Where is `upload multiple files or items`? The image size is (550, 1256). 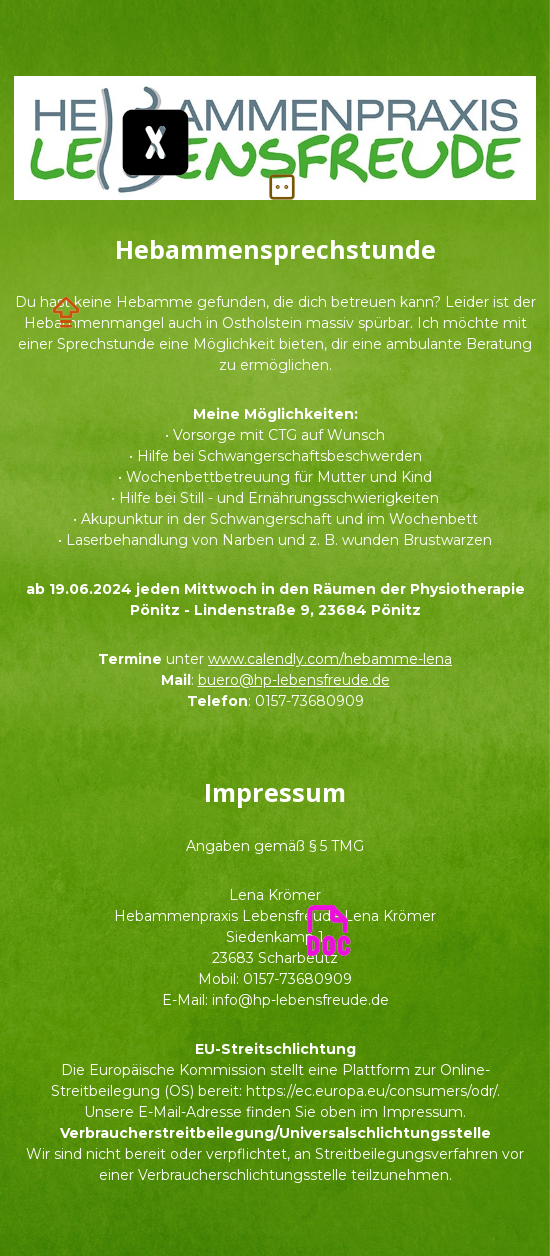
upload multiple files or items is located at coordinates (66, 312).